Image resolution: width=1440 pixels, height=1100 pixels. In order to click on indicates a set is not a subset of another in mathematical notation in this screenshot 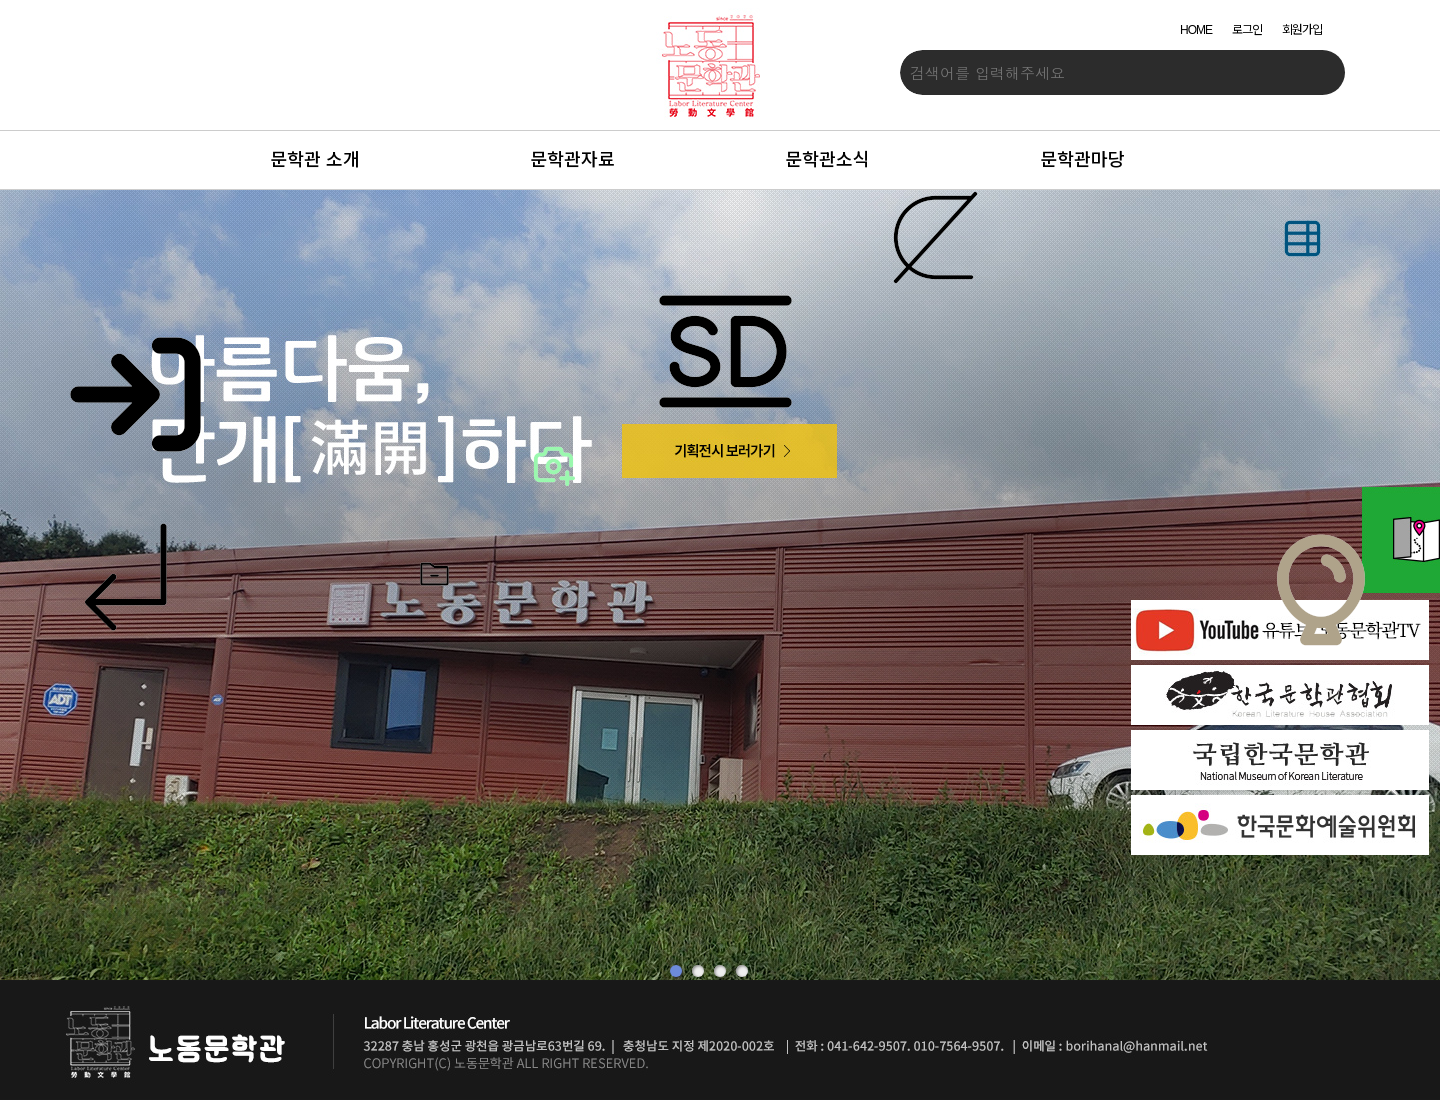, I will do `click(935, 237)`.